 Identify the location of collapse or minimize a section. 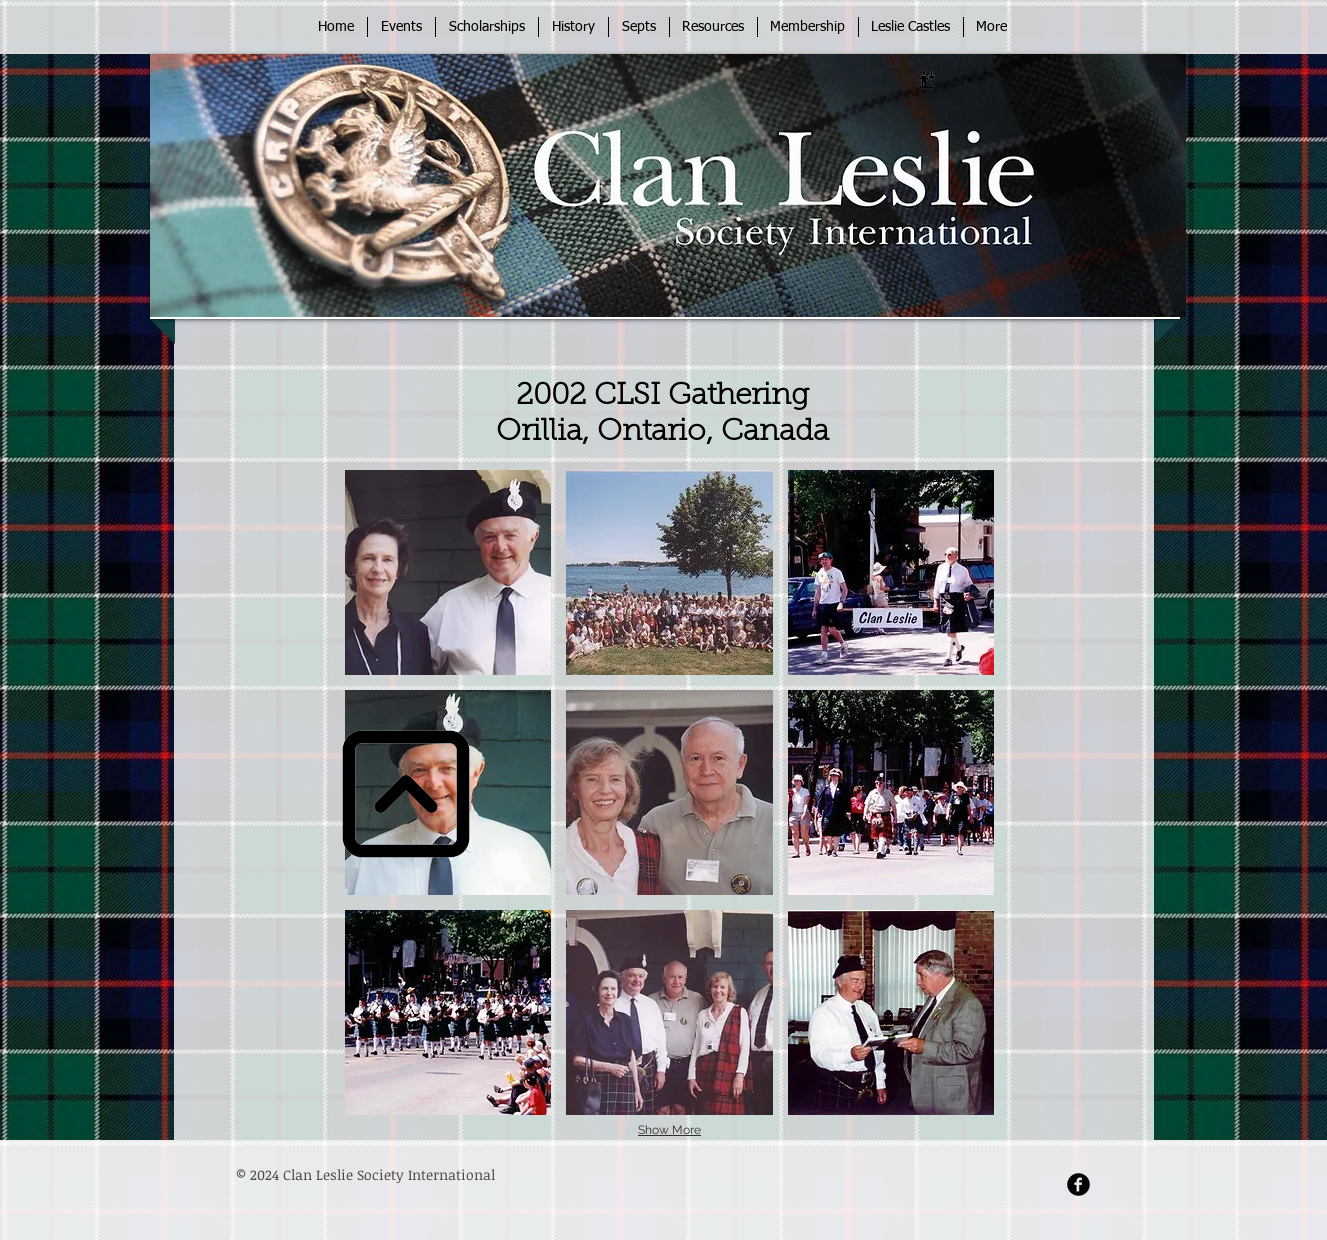
(406, 794).